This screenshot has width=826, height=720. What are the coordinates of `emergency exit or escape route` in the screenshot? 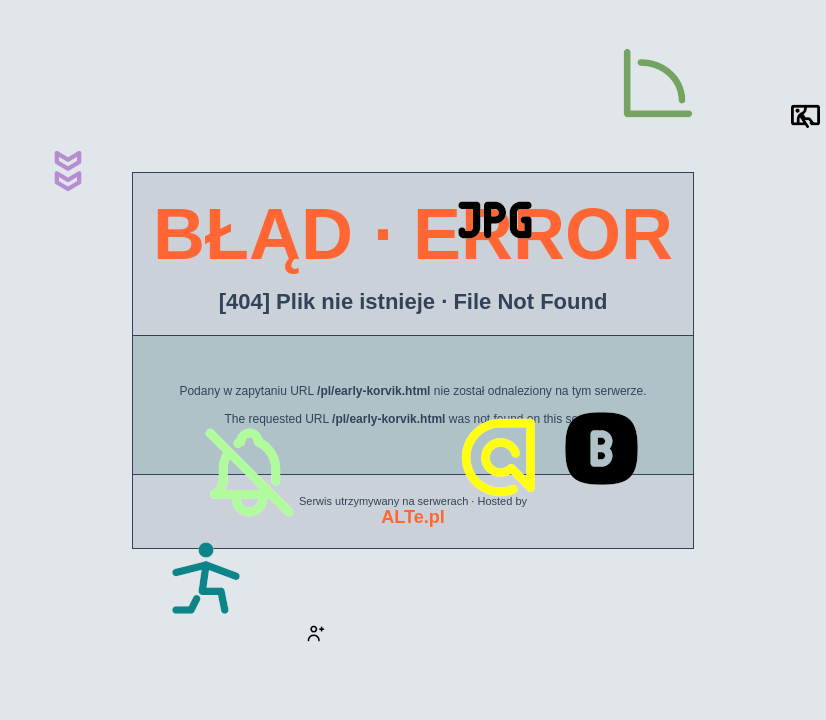 It's located at (805, 116).